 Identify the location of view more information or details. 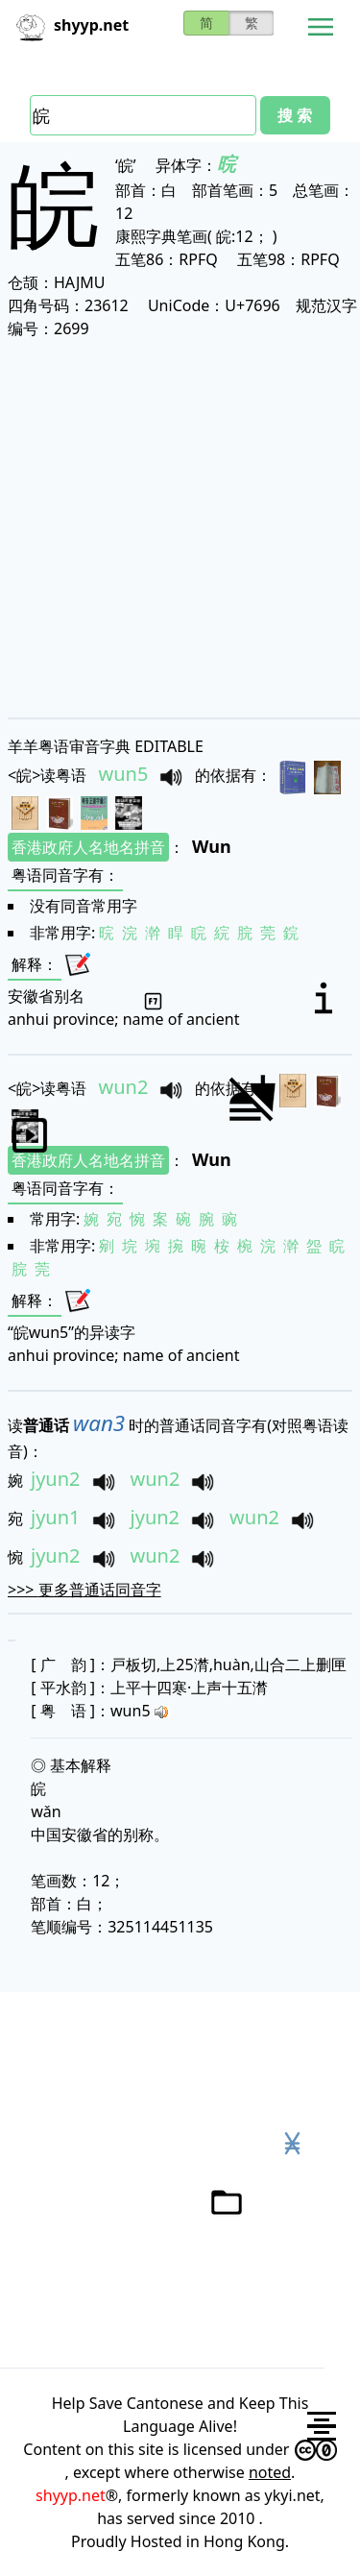
(324, 998).